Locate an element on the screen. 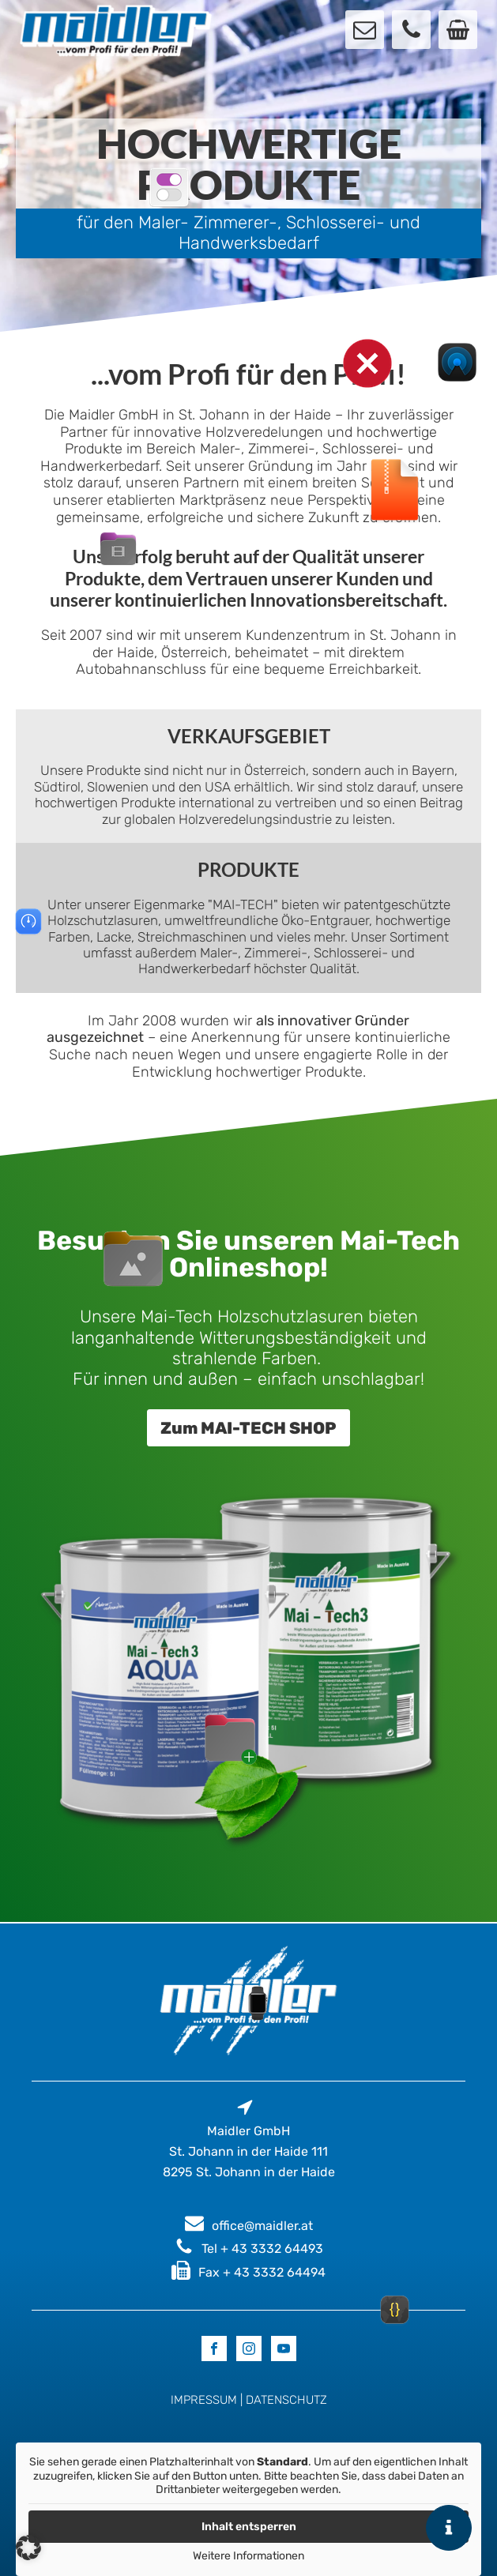 The image size is (497, 2576). create a new folder is located at coordinates (230, 1738).